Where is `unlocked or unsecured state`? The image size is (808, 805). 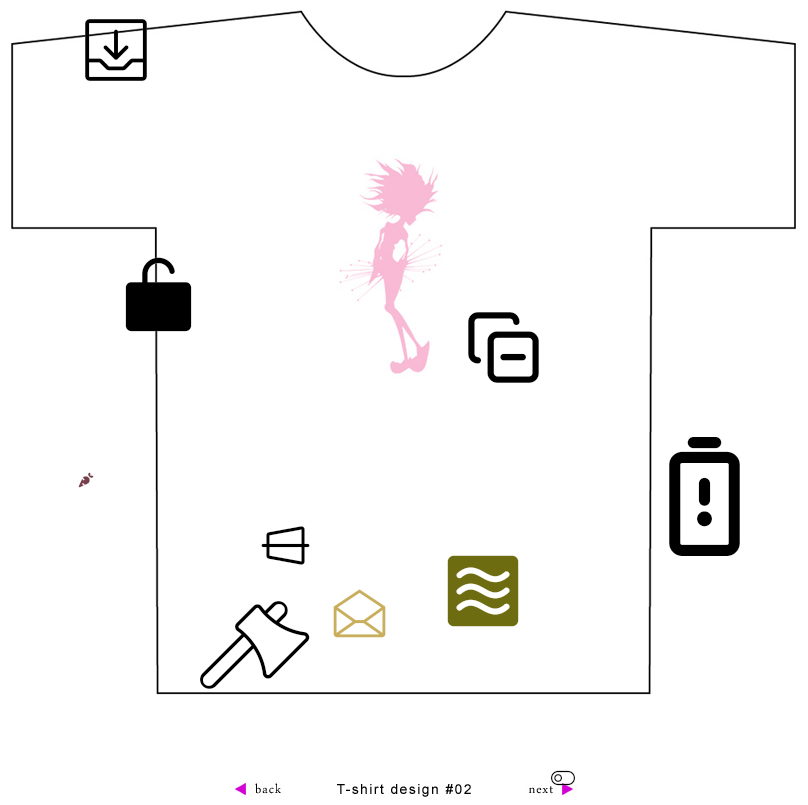
unlocked or unsecured state is located at coordinates (158, 298).